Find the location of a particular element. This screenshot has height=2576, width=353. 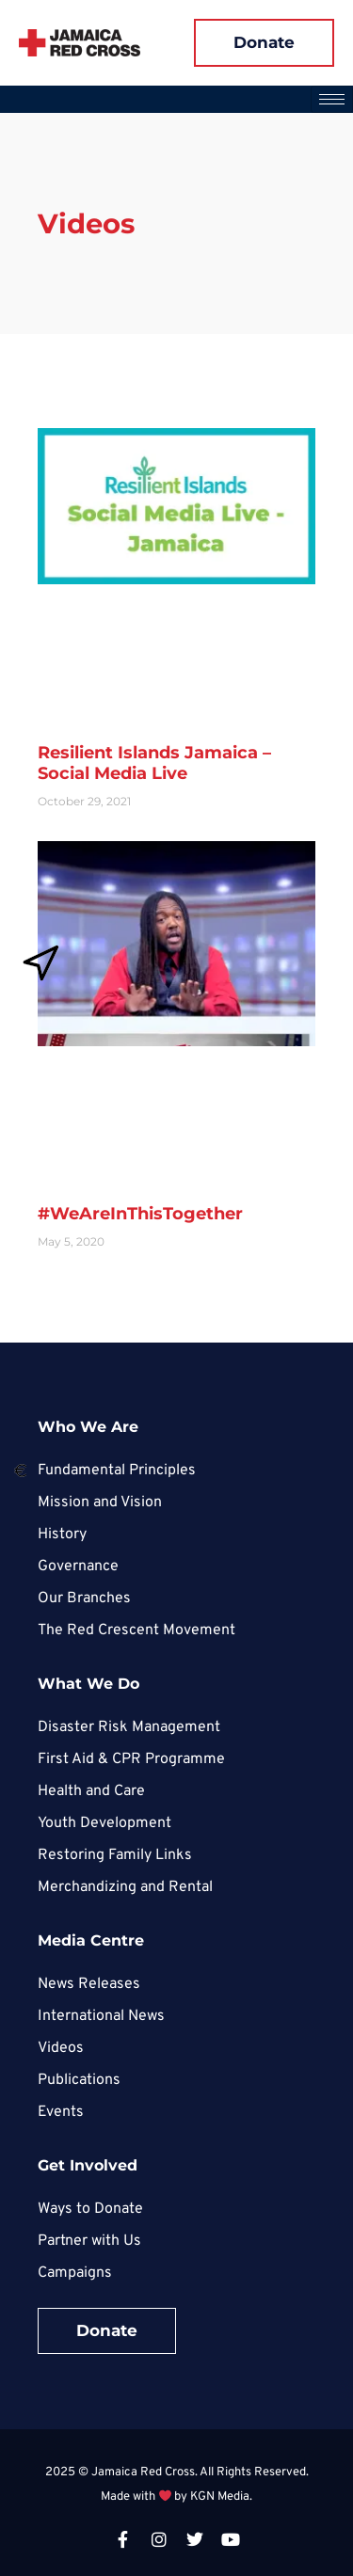

view or select euro currency is located at coordinates (21, 1471).